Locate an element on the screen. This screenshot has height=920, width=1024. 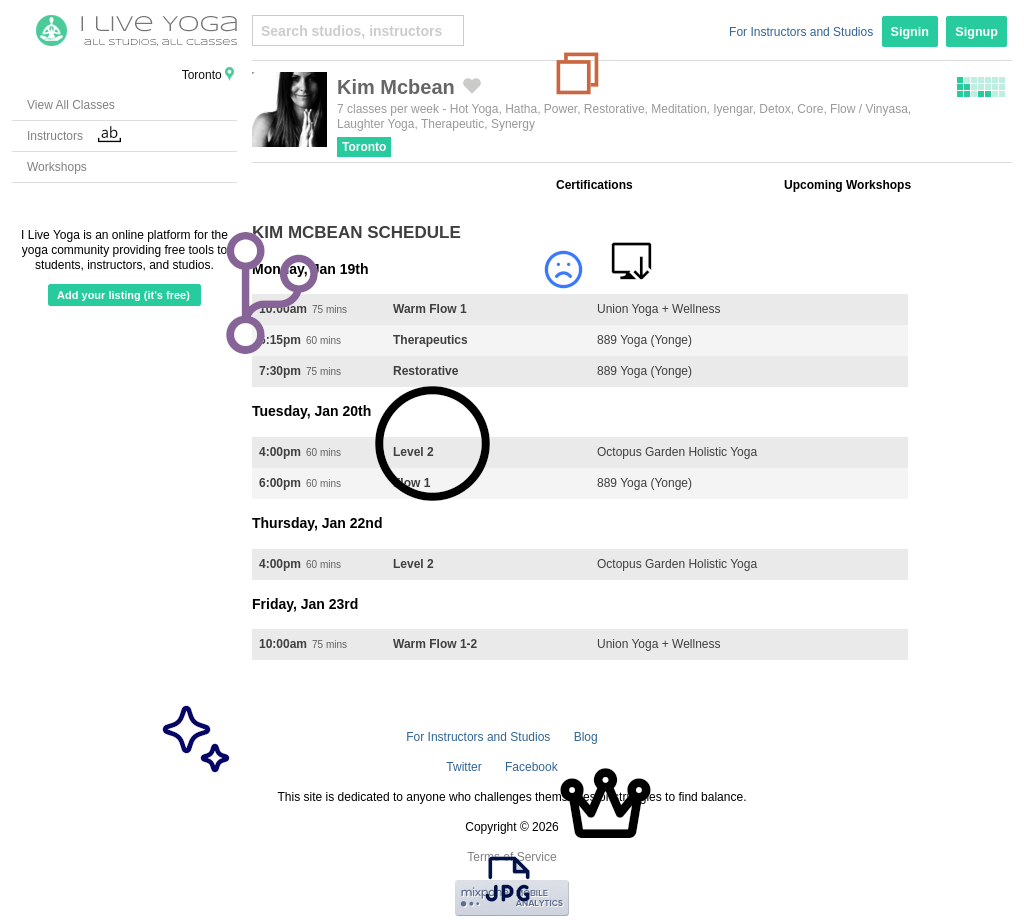
indicates premium or VIP membership status is located at coordinates (605, 807).